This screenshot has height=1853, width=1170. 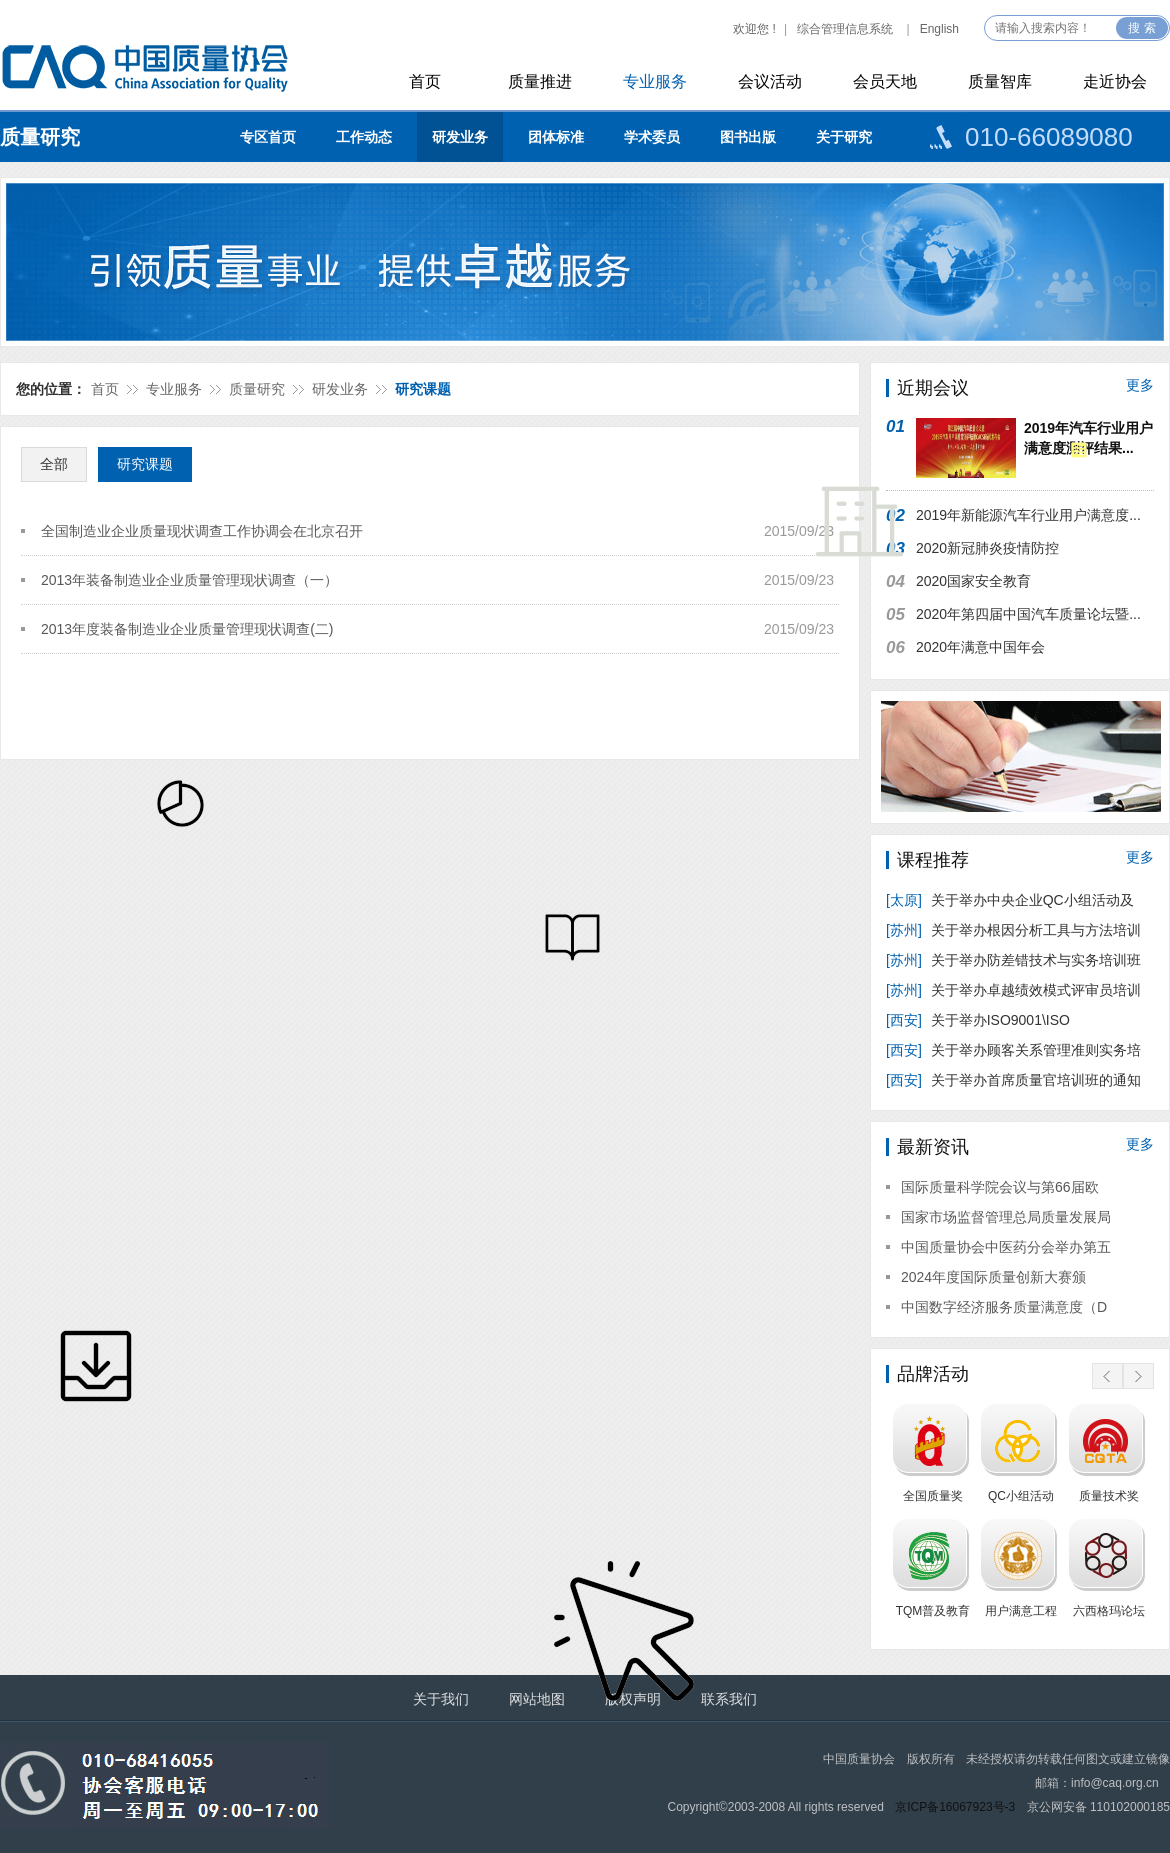 What do you see at coordinates (180, 803) in the screenshot?
I see `view data breakdown or statistics` at bounding box center [180, 803].